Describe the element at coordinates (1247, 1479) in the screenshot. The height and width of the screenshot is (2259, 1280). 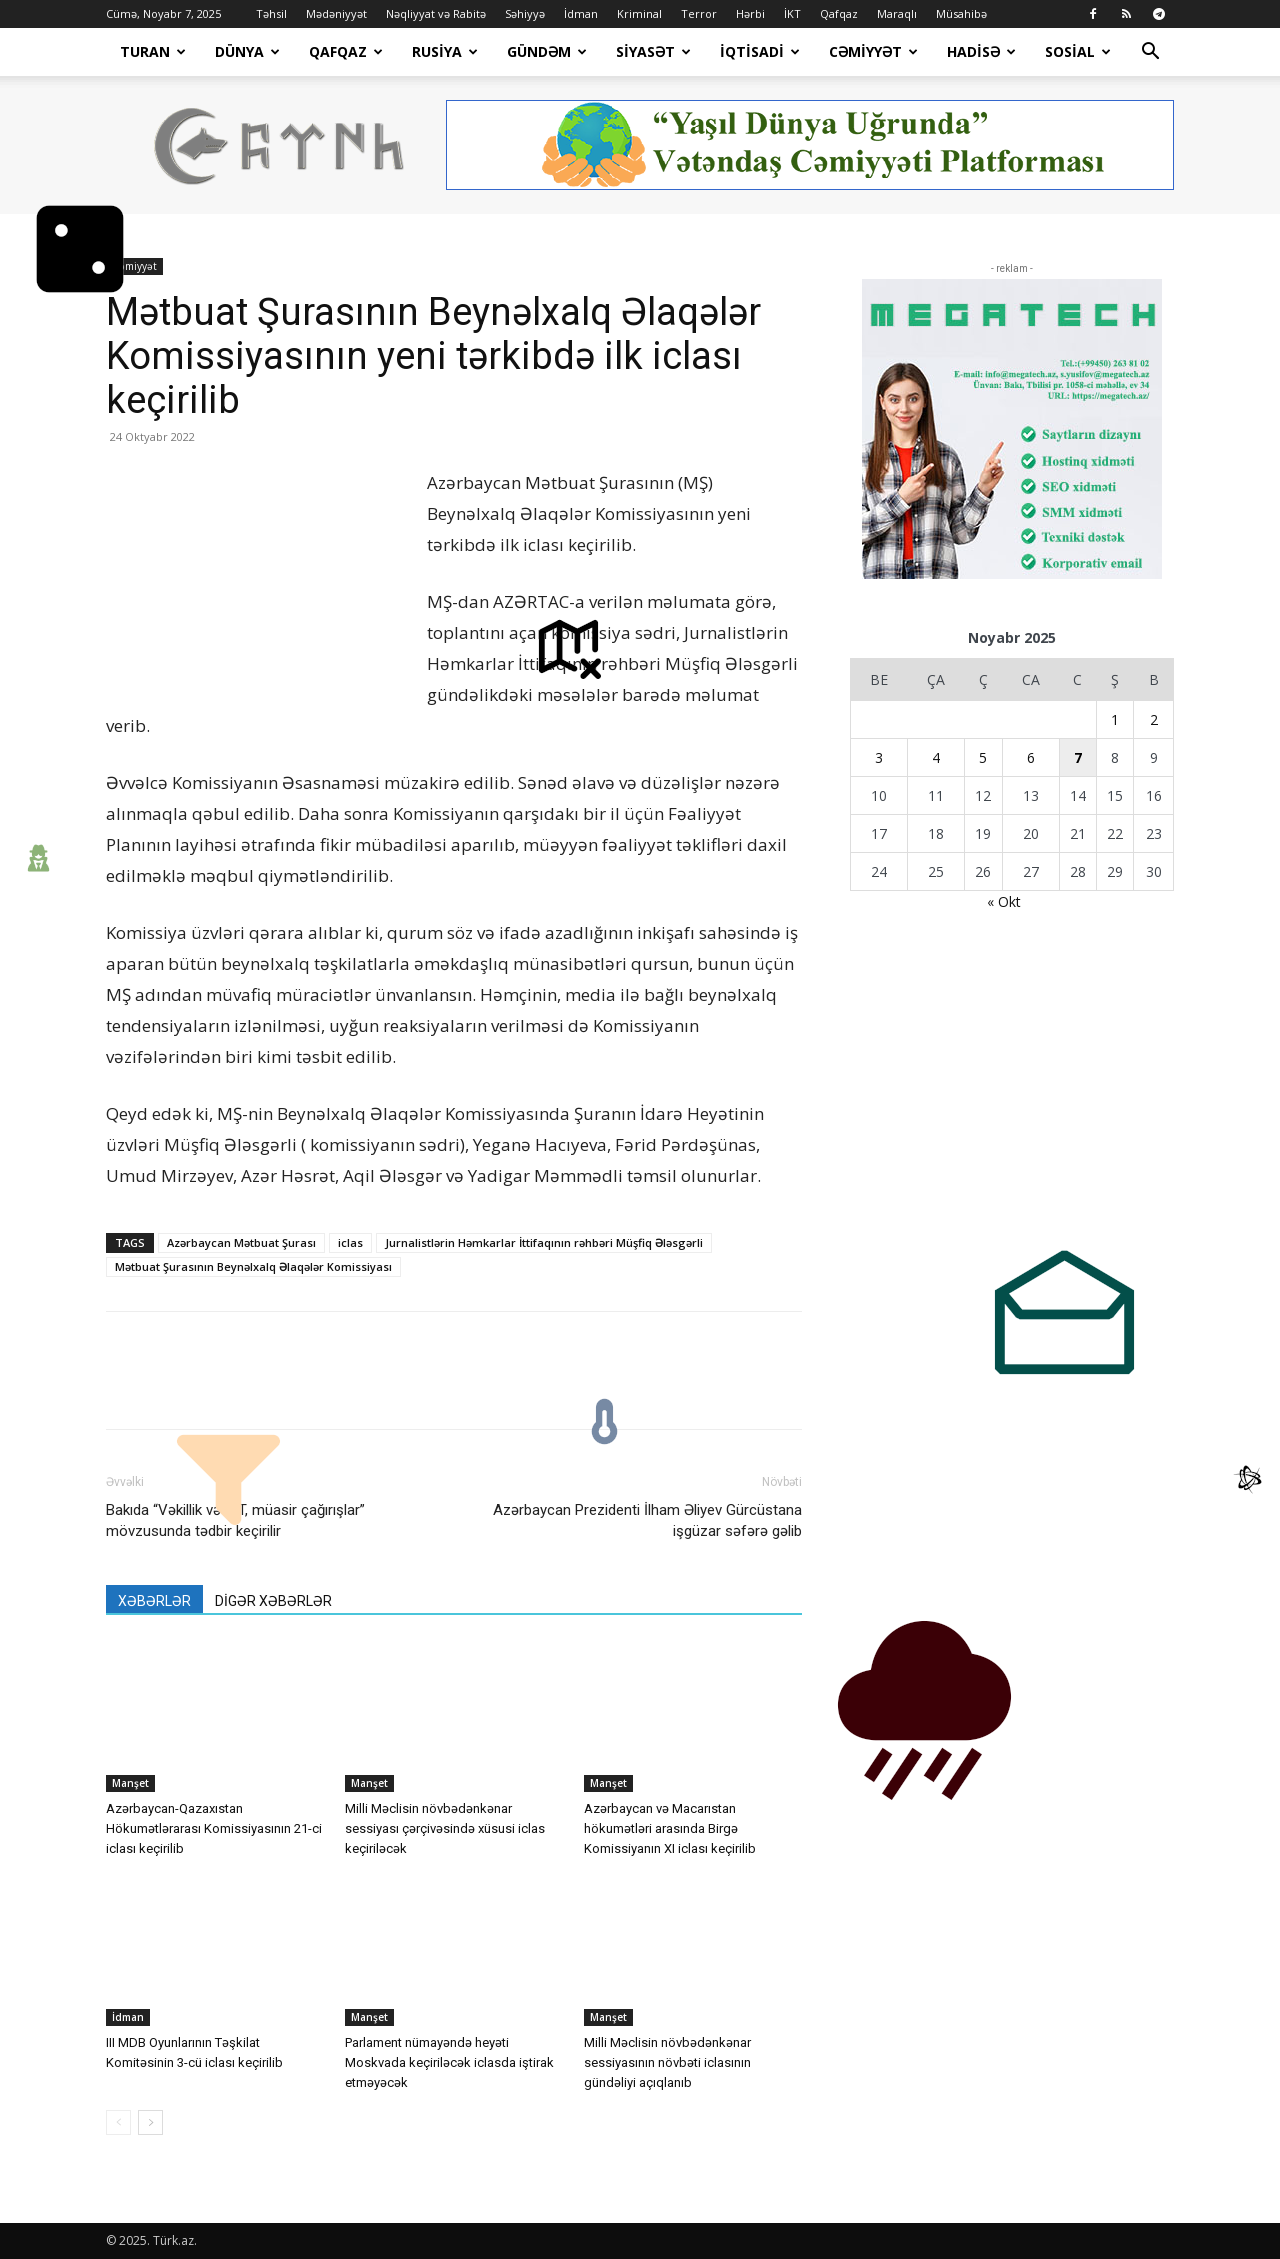
I see `launch Battle.net gaming platform` at that location.